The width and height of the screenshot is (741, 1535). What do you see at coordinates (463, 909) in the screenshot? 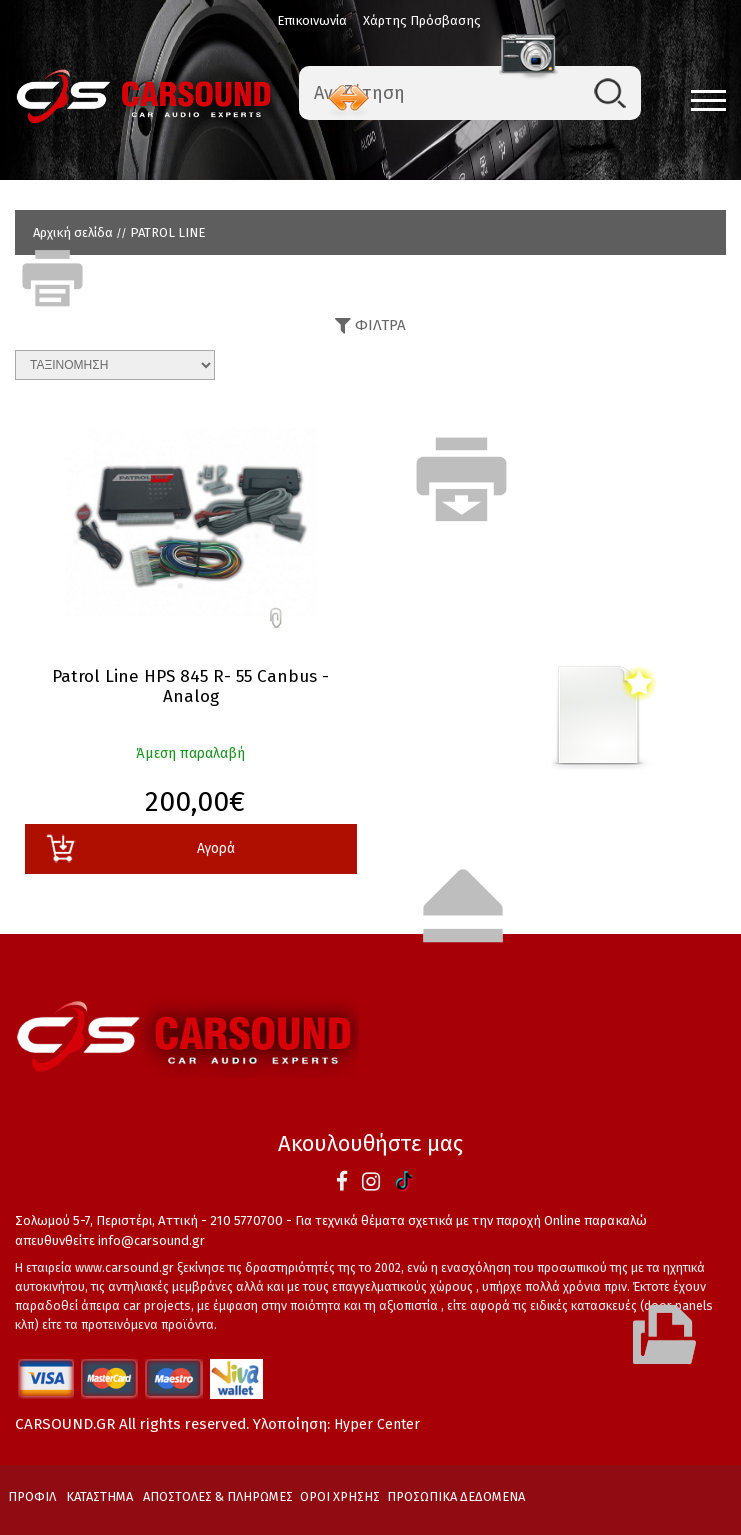
I see `eject disc or removable media` at bounding box center [463, 909].